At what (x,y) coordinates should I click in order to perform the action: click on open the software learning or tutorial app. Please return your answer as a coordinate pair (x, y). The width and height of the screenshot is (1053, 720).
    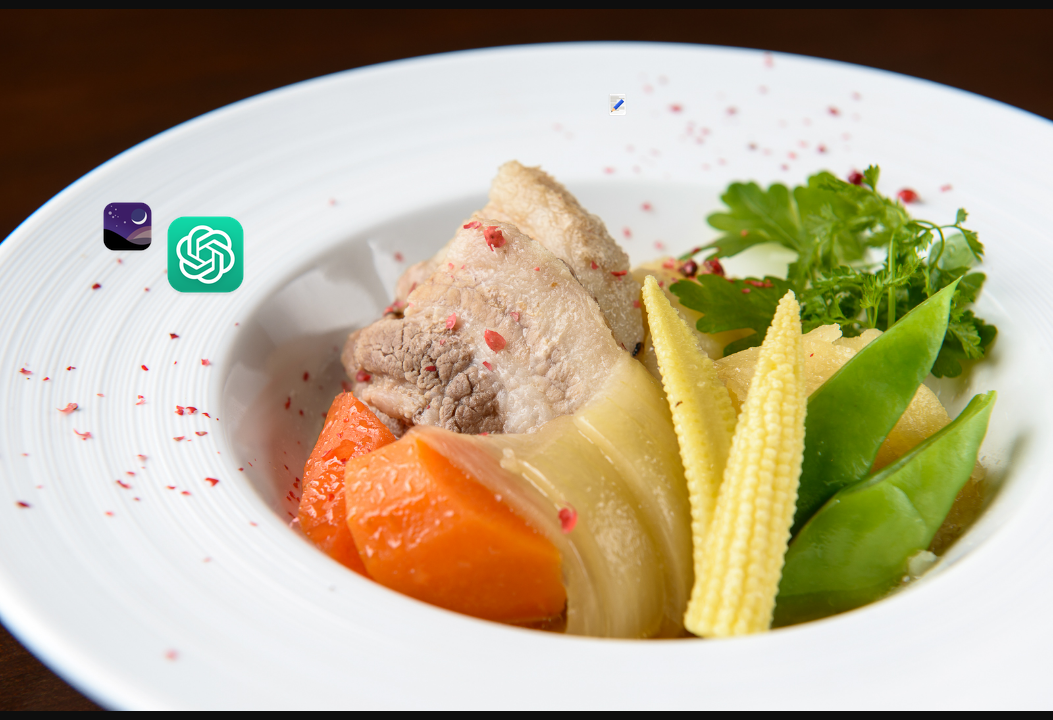
    Looking at the image, I should click on (617, 104).